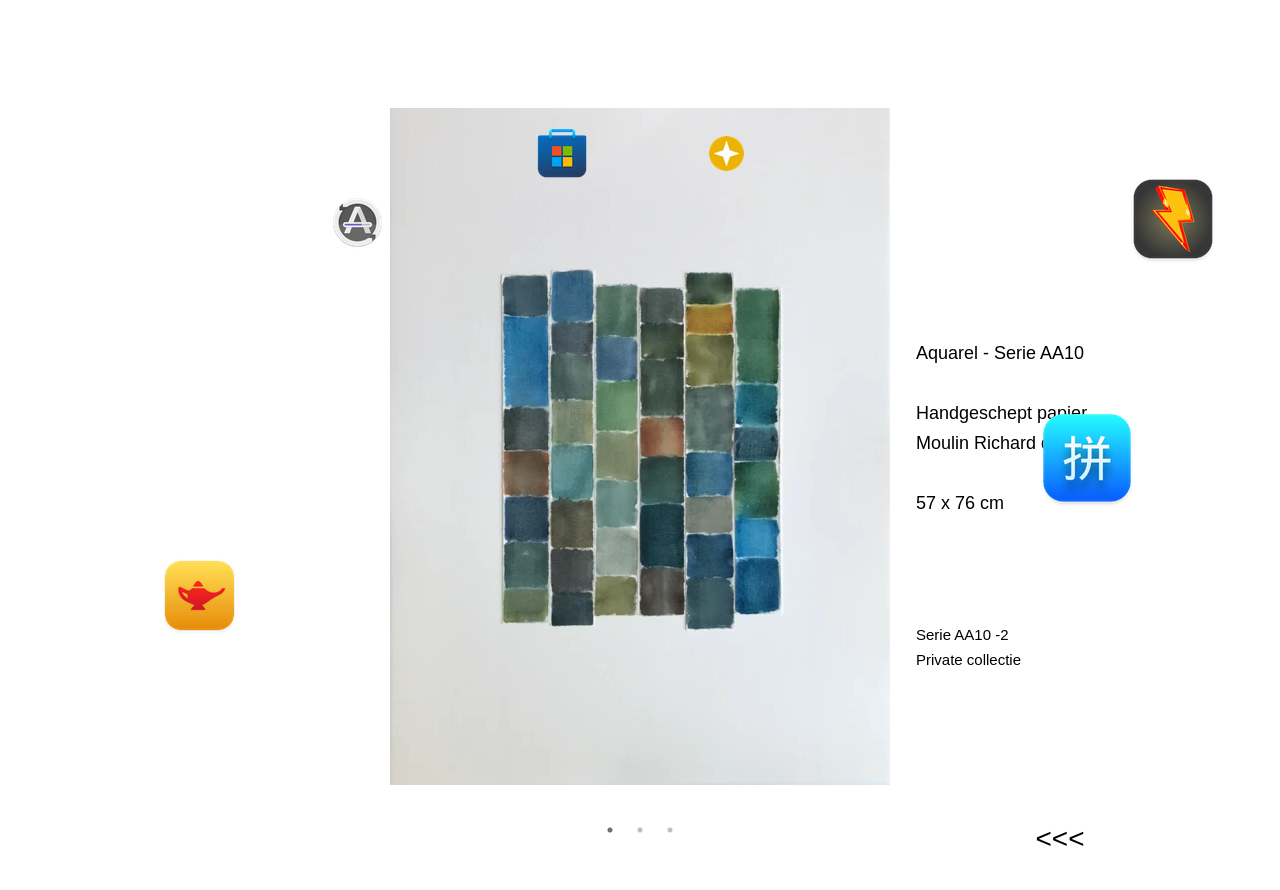 This screenshot has height=890, width=1280. I want to click on open the Microsoft Store app, so click(562, 154).